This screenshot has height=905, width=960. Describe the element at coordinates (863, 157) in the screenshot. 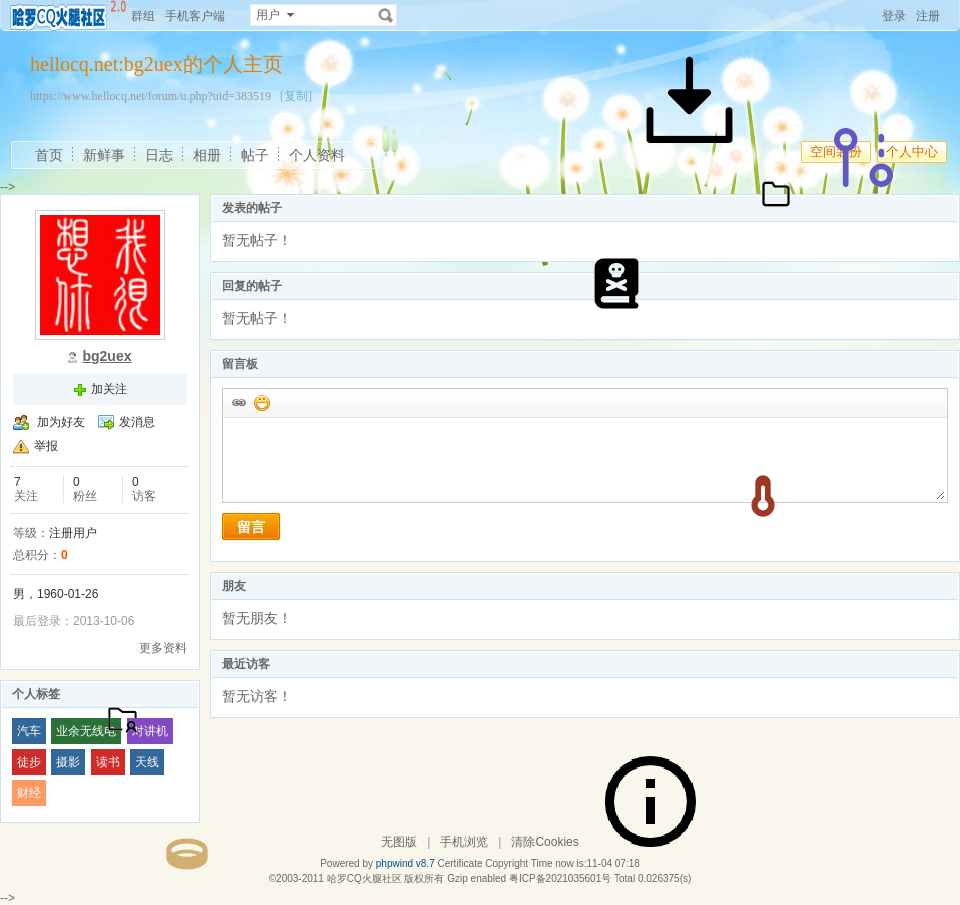

I see `indicates a draft pull request awaiting completion` at that location.